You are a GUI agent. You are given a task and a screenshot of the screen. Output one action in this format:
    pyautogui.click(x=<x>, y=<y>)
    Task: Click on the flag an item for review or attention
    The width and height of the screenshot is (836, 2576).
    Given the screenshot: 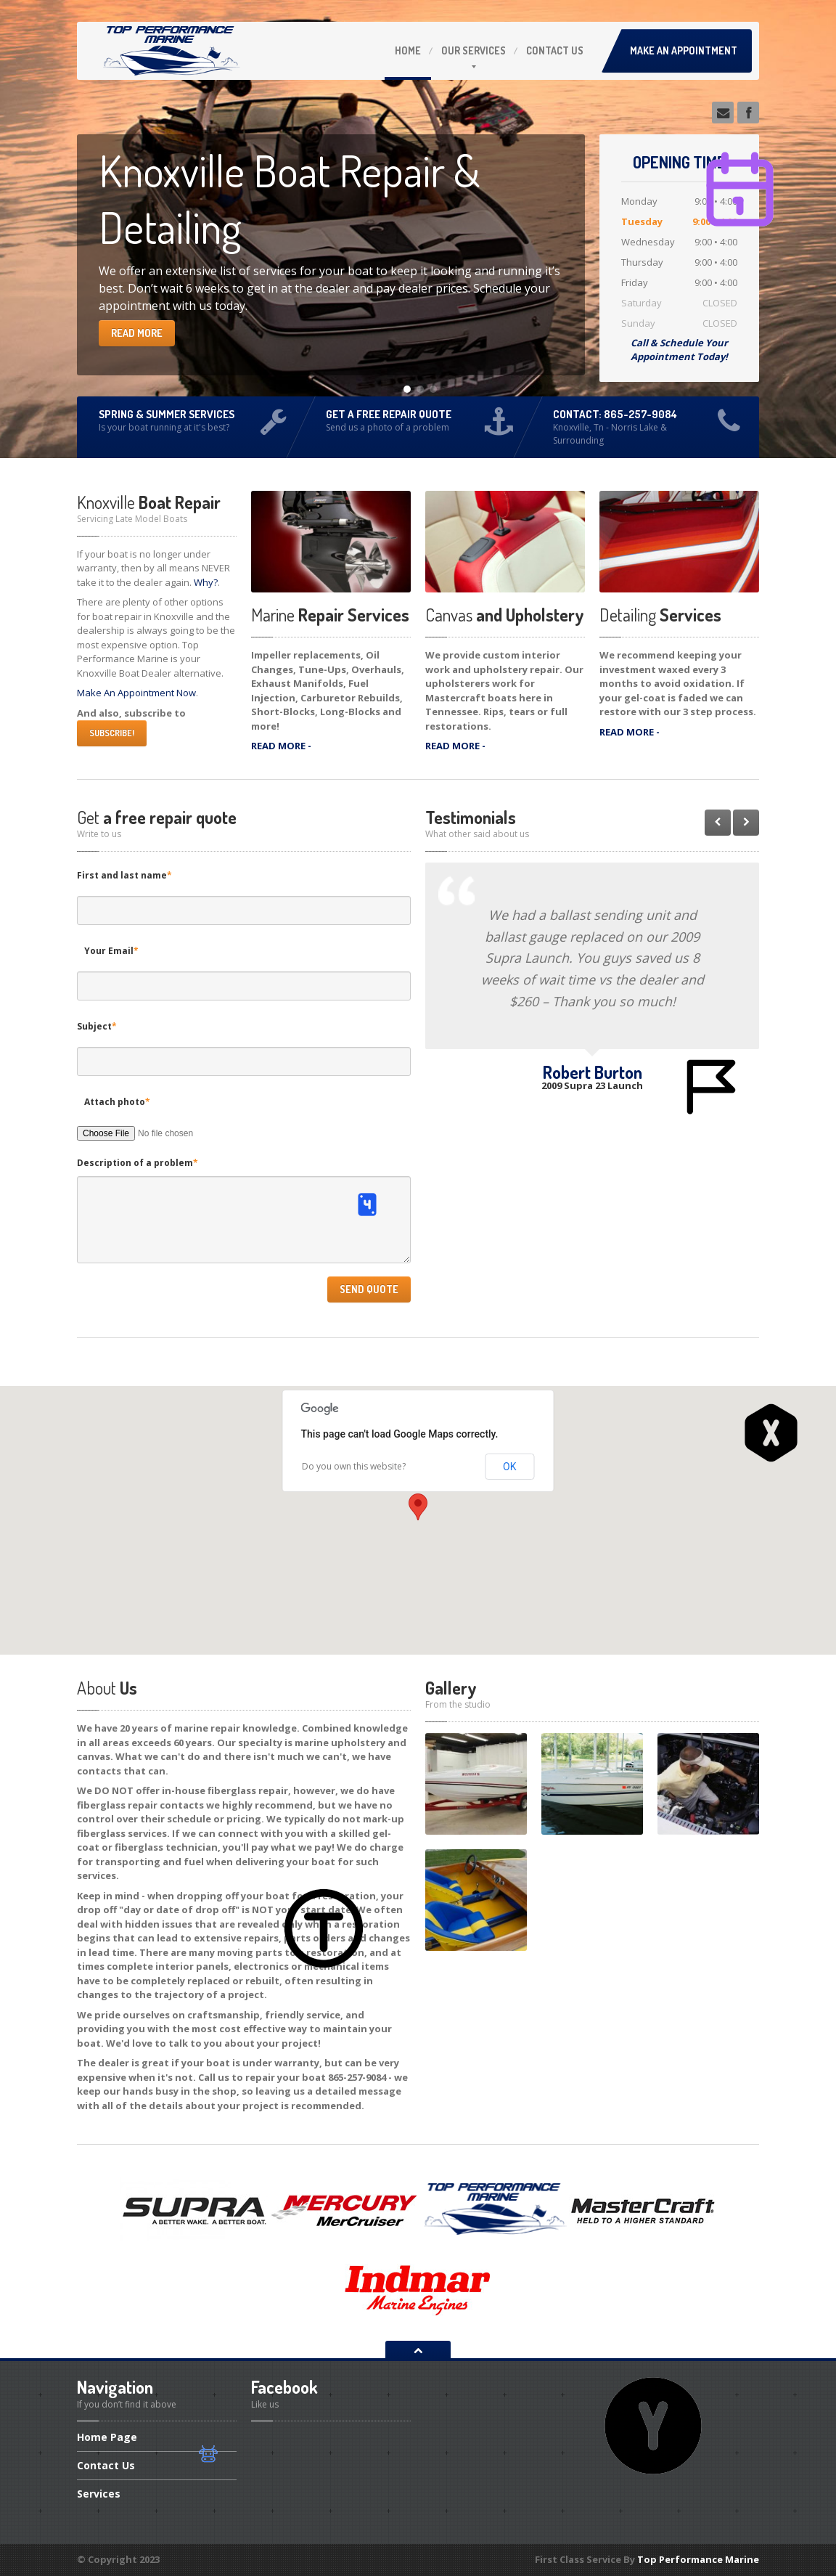 What is the action you would take?
    pyautogui.click(x=711, y=1084)
    